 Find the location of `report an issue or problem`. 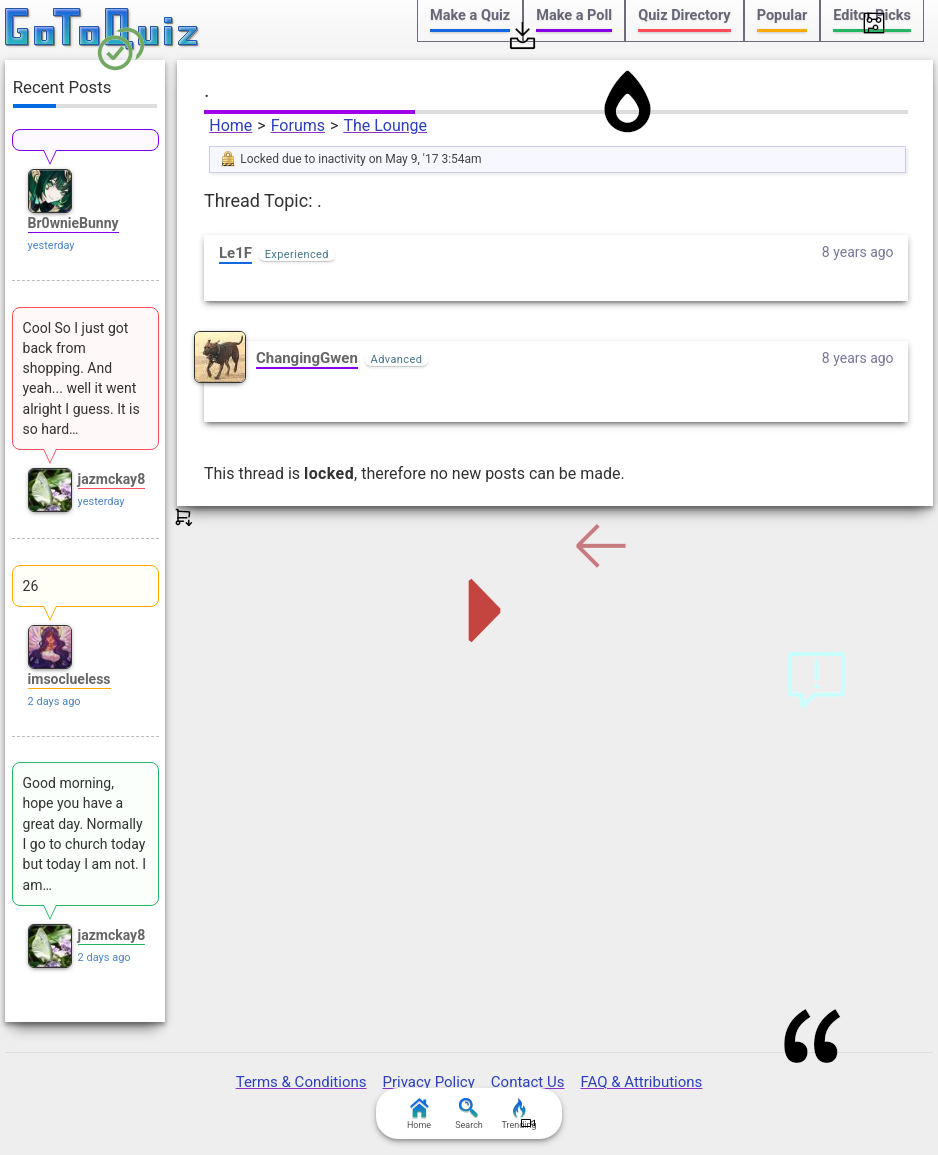

report an issue or problem is located at coordinates (816, 680).